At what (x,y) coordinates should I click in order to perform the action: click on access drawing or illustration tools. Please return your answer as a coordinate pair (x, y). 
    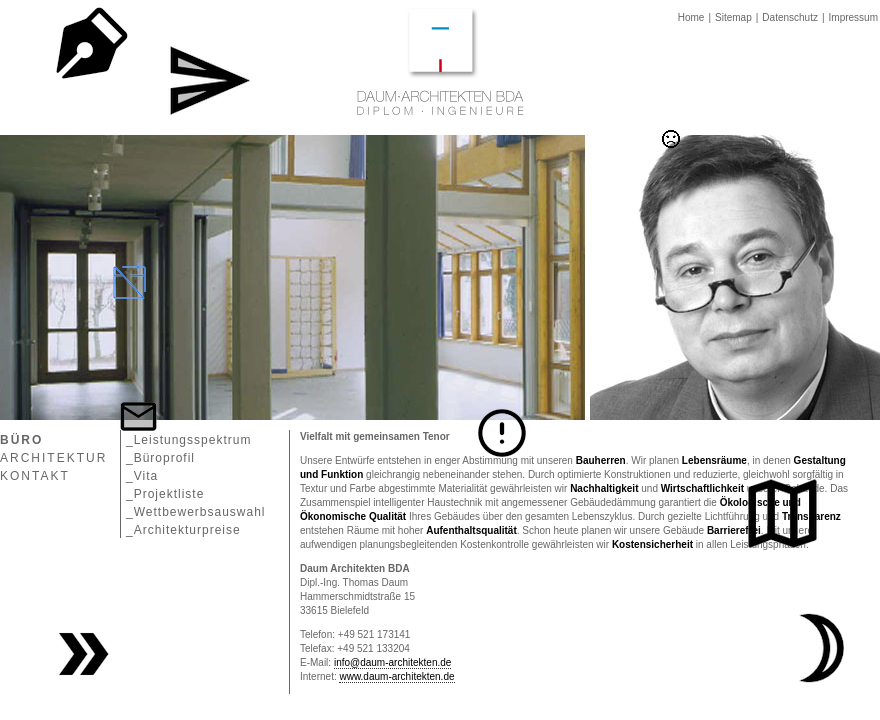
    Looking at the image, I should click on (87, 47).